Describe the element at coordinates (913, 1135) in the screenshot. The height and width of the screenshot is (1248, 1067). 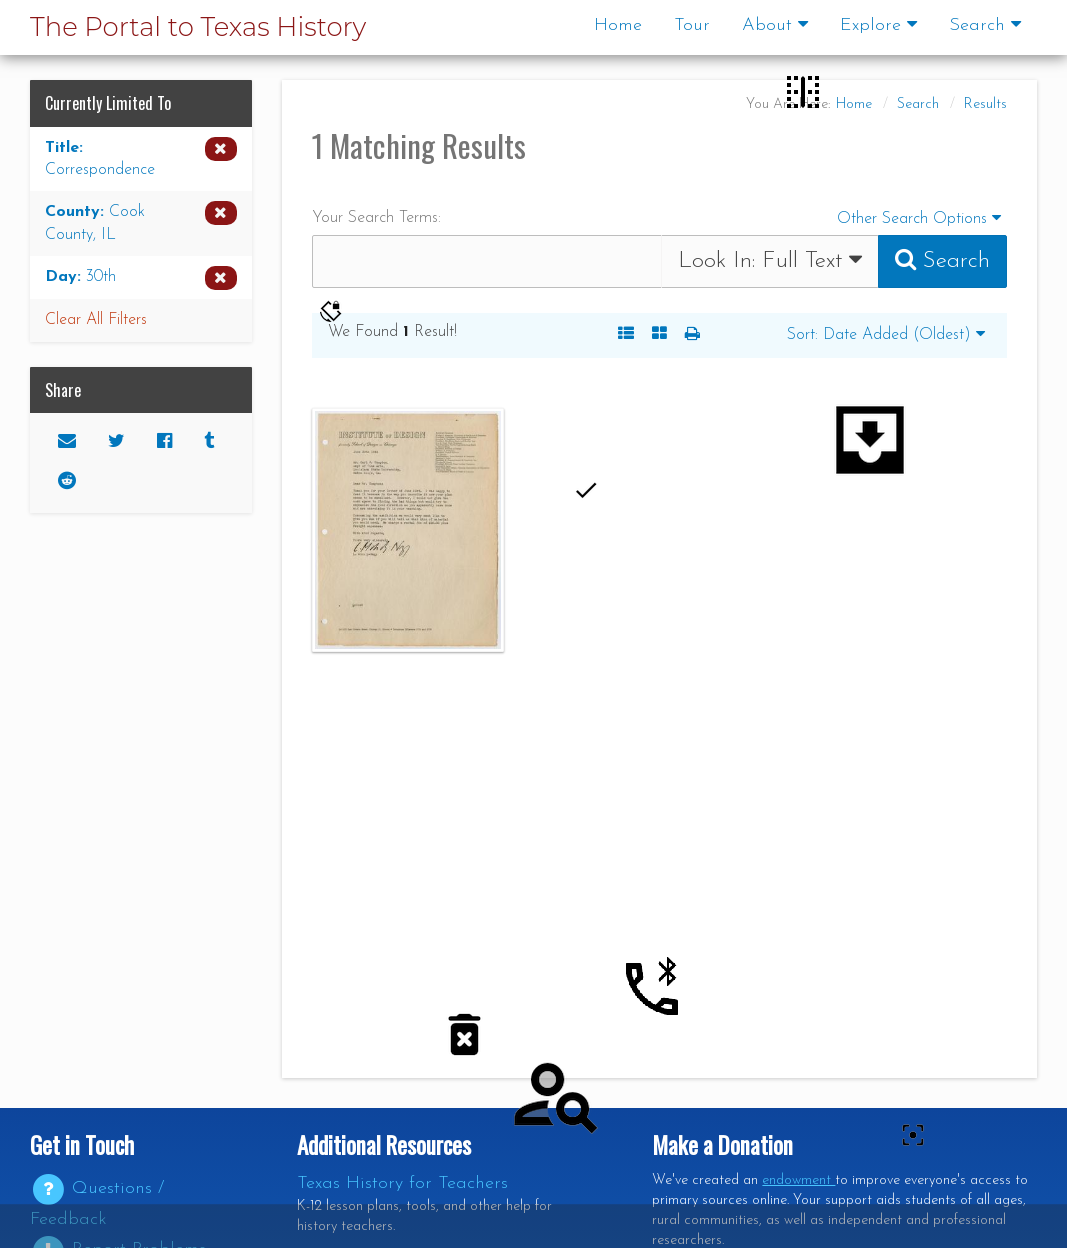
I see `tap to focus camera on center point` at that location.